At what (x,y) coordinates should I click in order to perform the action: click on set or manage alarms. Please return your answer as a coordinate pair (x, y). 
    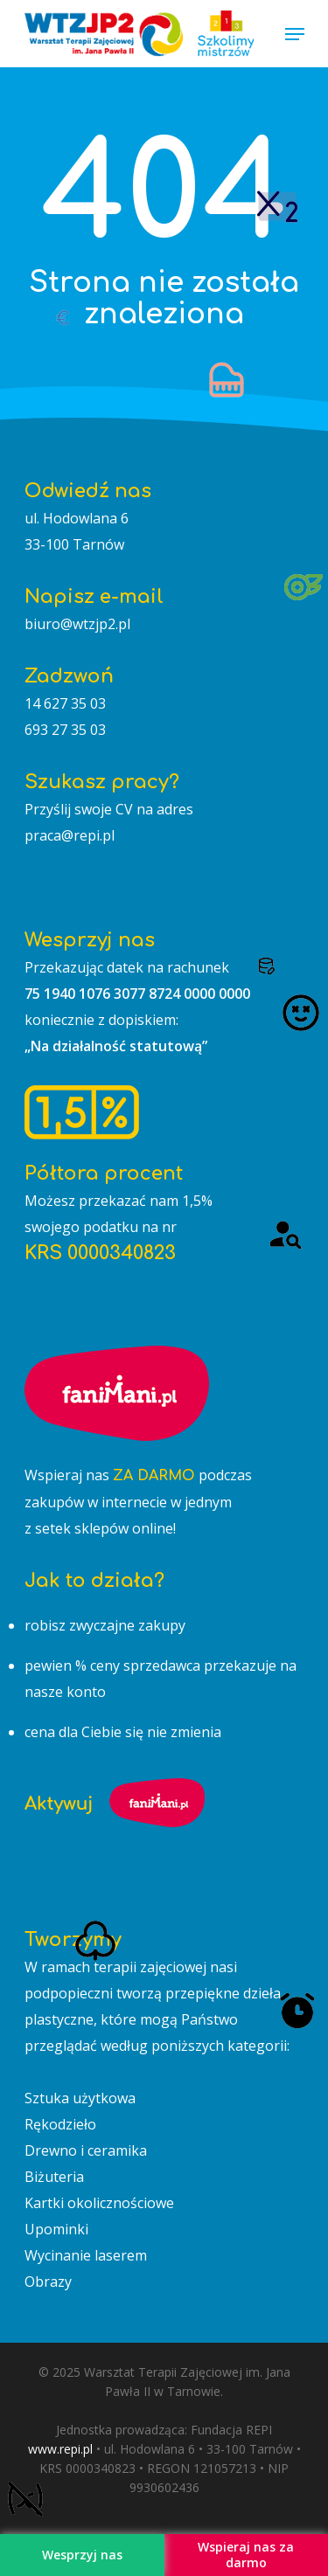
    Looking at the image, I should click on (297, 2011).